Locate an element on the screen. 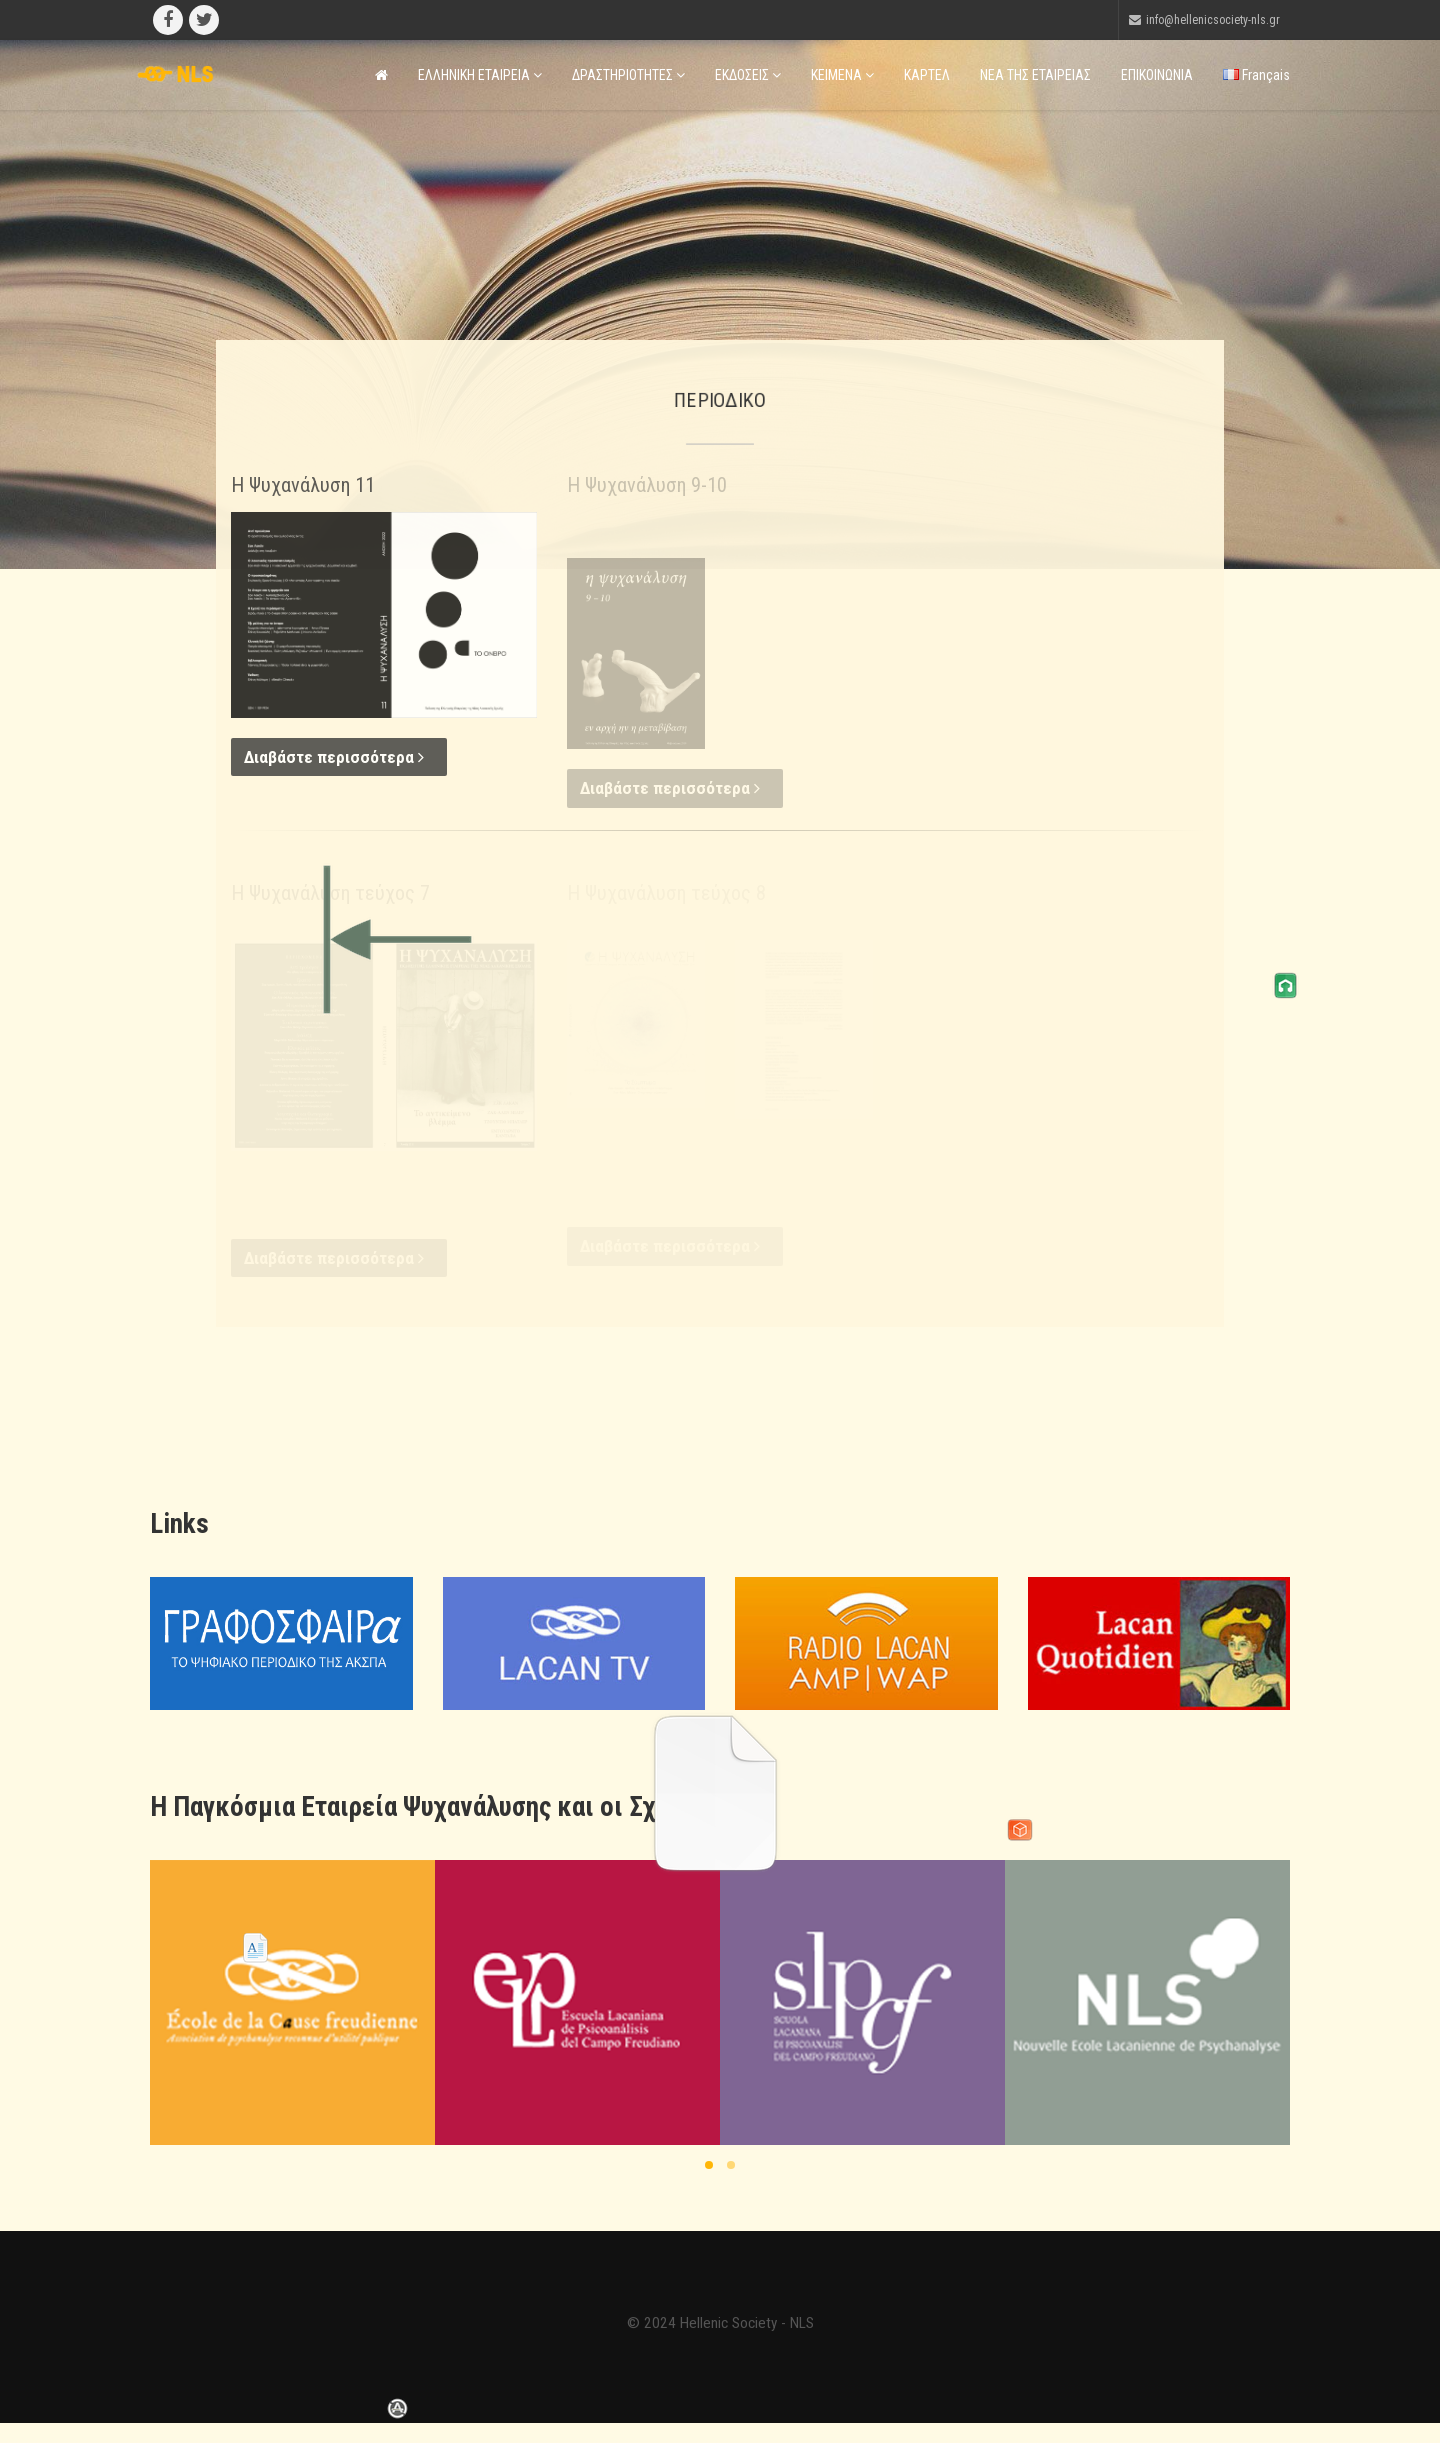 This screenshot has height=2443, width=1440. go to the first item in a list or sequence is located at coordinates (397, 939).